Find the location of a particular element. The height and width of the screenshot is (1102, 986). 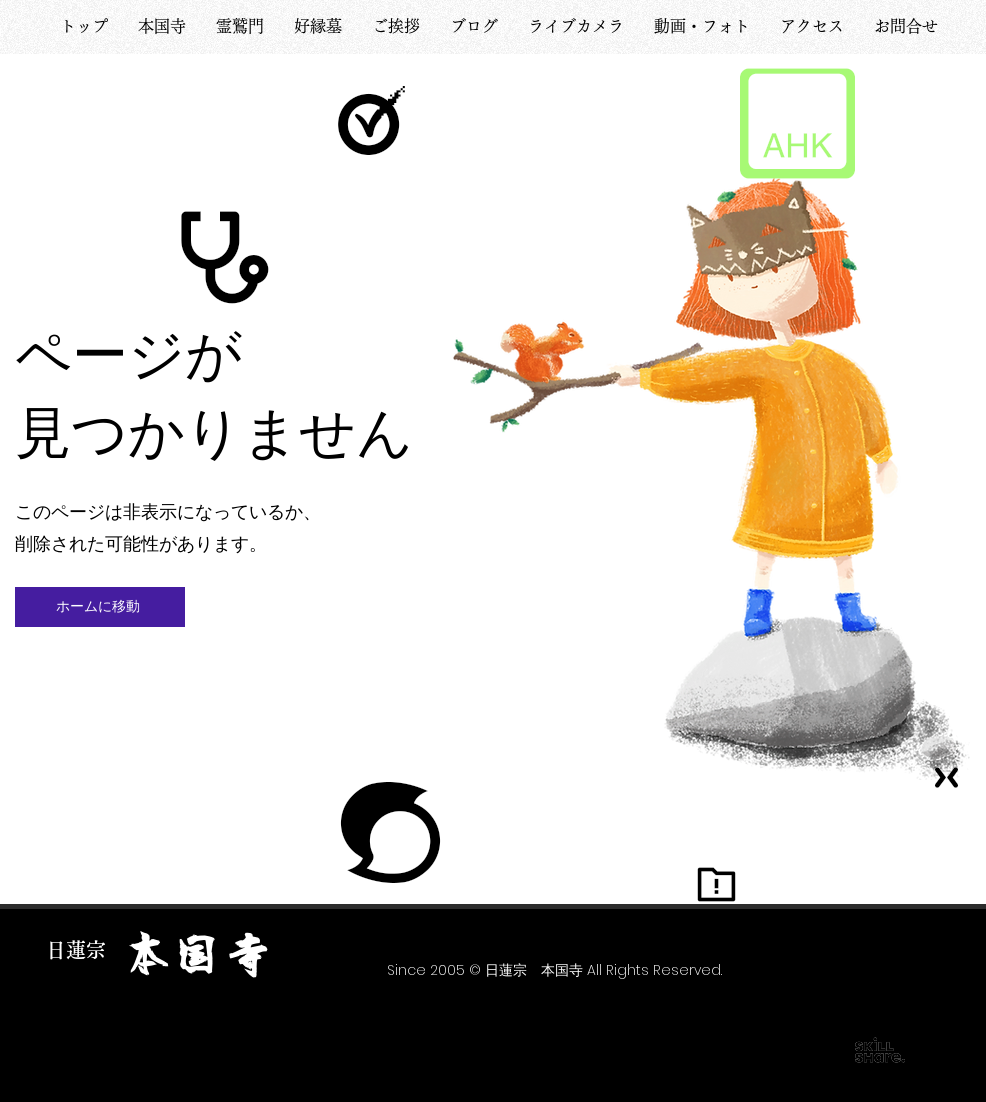

mixer streaming platform logo is located at coordinates (946, 777).